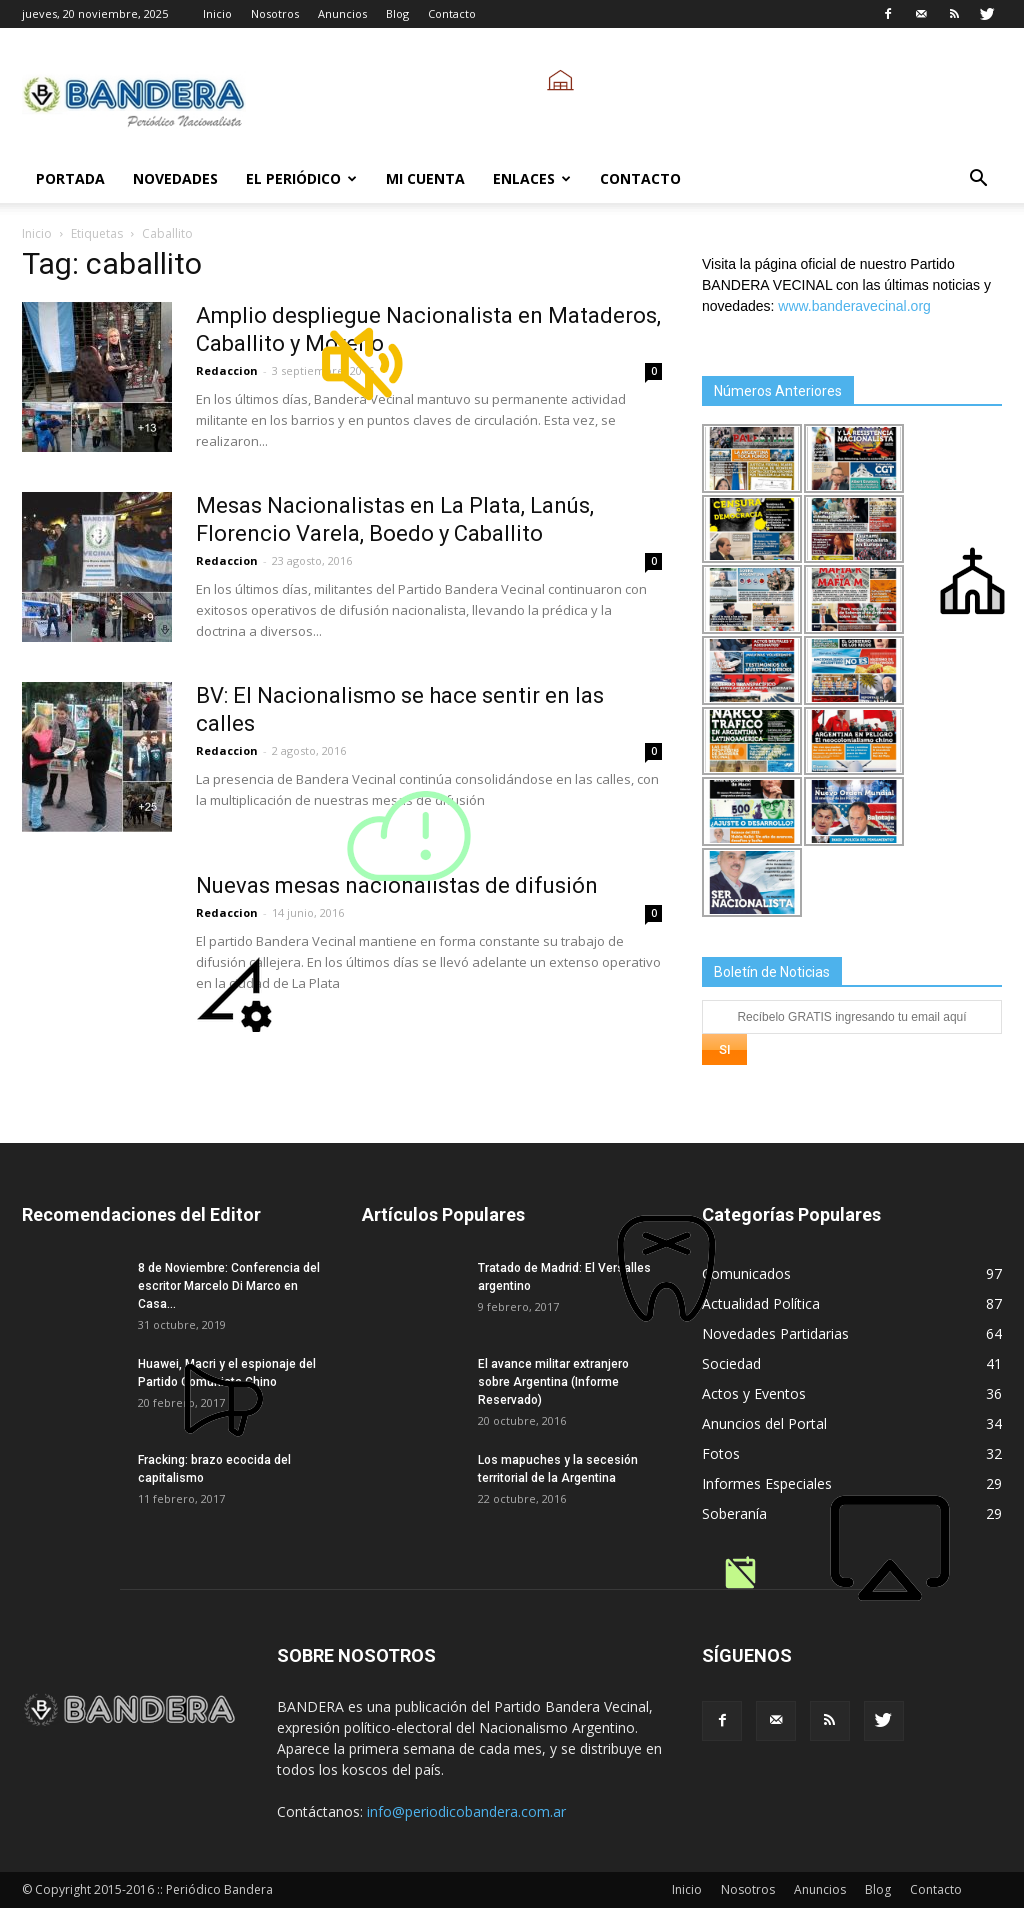 The height and width of the screenshot is (1908, 1024). What do you see at coordinates (740, 1573) in the screenshot?
I see `disable or cancel calendar events` at bounding box center [740, 1573].